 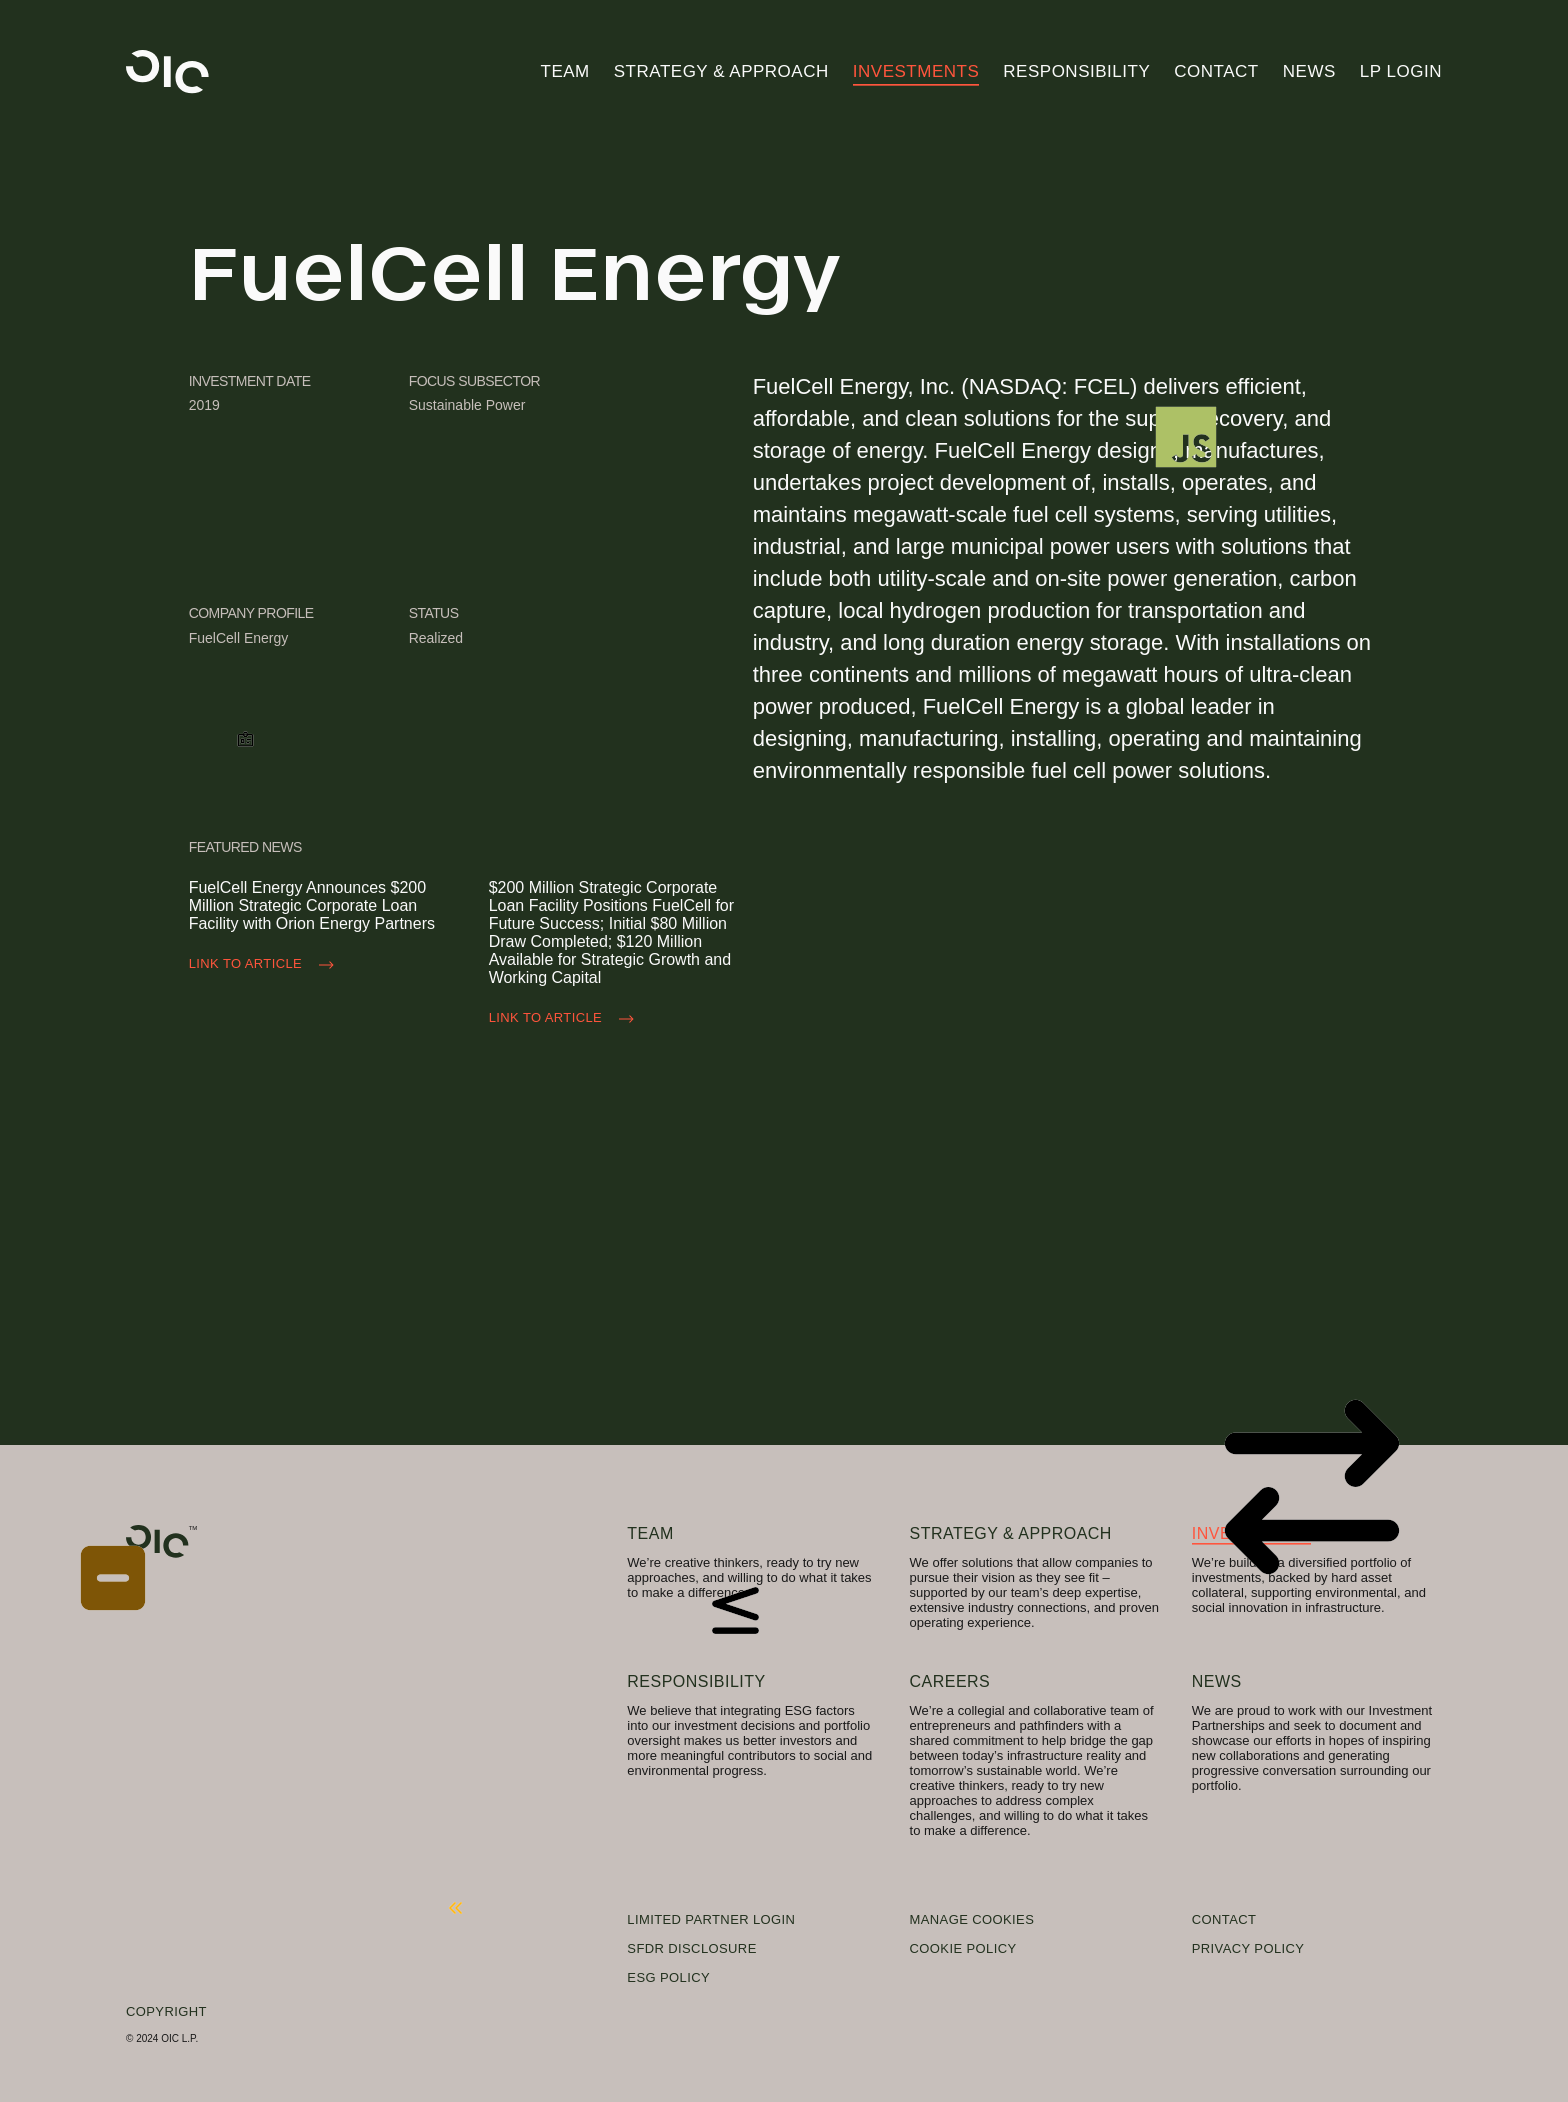 What do you see at coordinates (1312, 1487) in the screenshot?
I see `swap or exchange items` at bounding box center [1312, 1487].